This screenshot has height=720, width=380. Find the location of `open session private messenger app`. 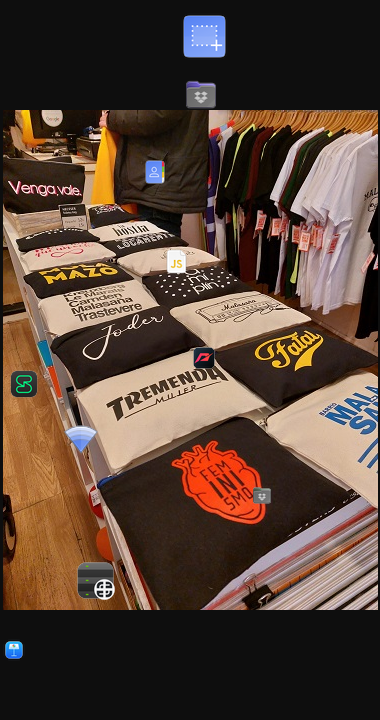

open session private messenger app is located at coordinates (24, 384).